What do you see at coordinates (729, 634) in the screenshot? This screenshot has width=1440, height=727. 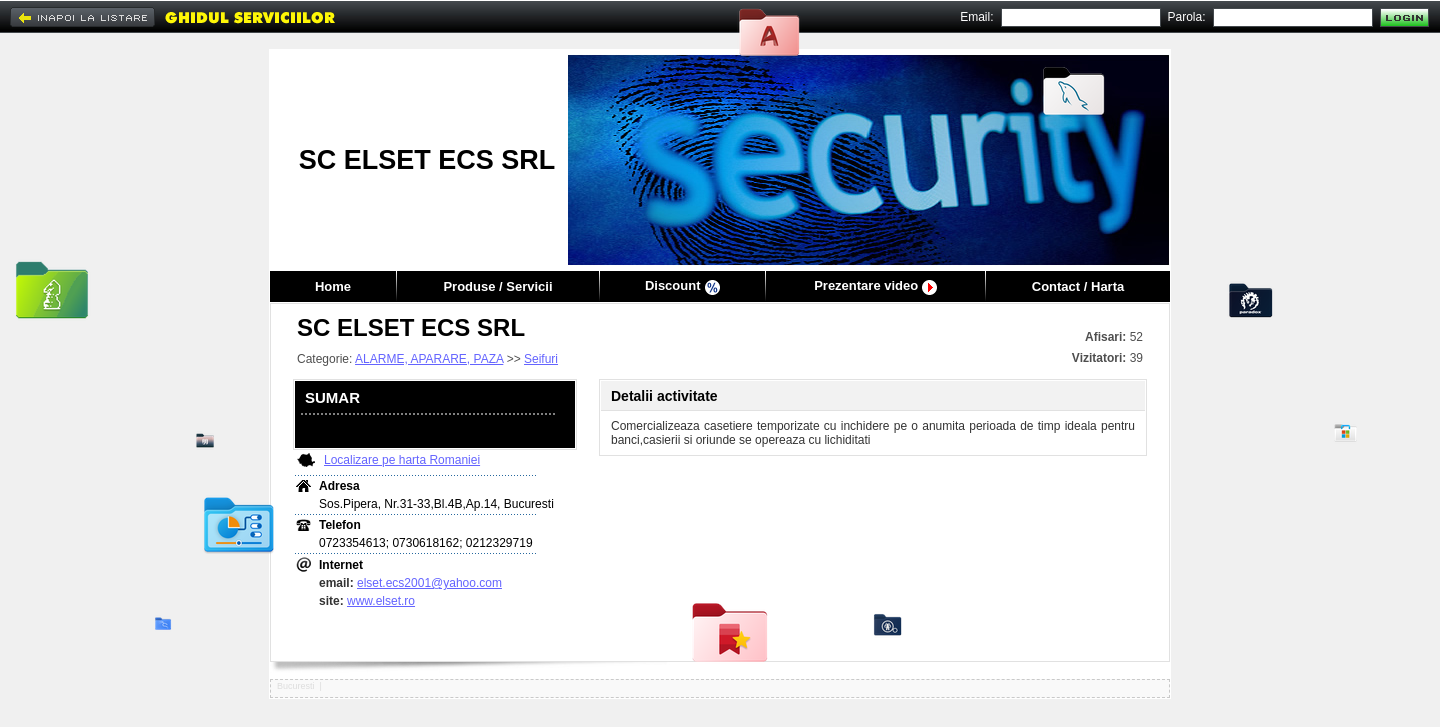 I see `open your bookmarked files folder` at bounding box center [729, 634].